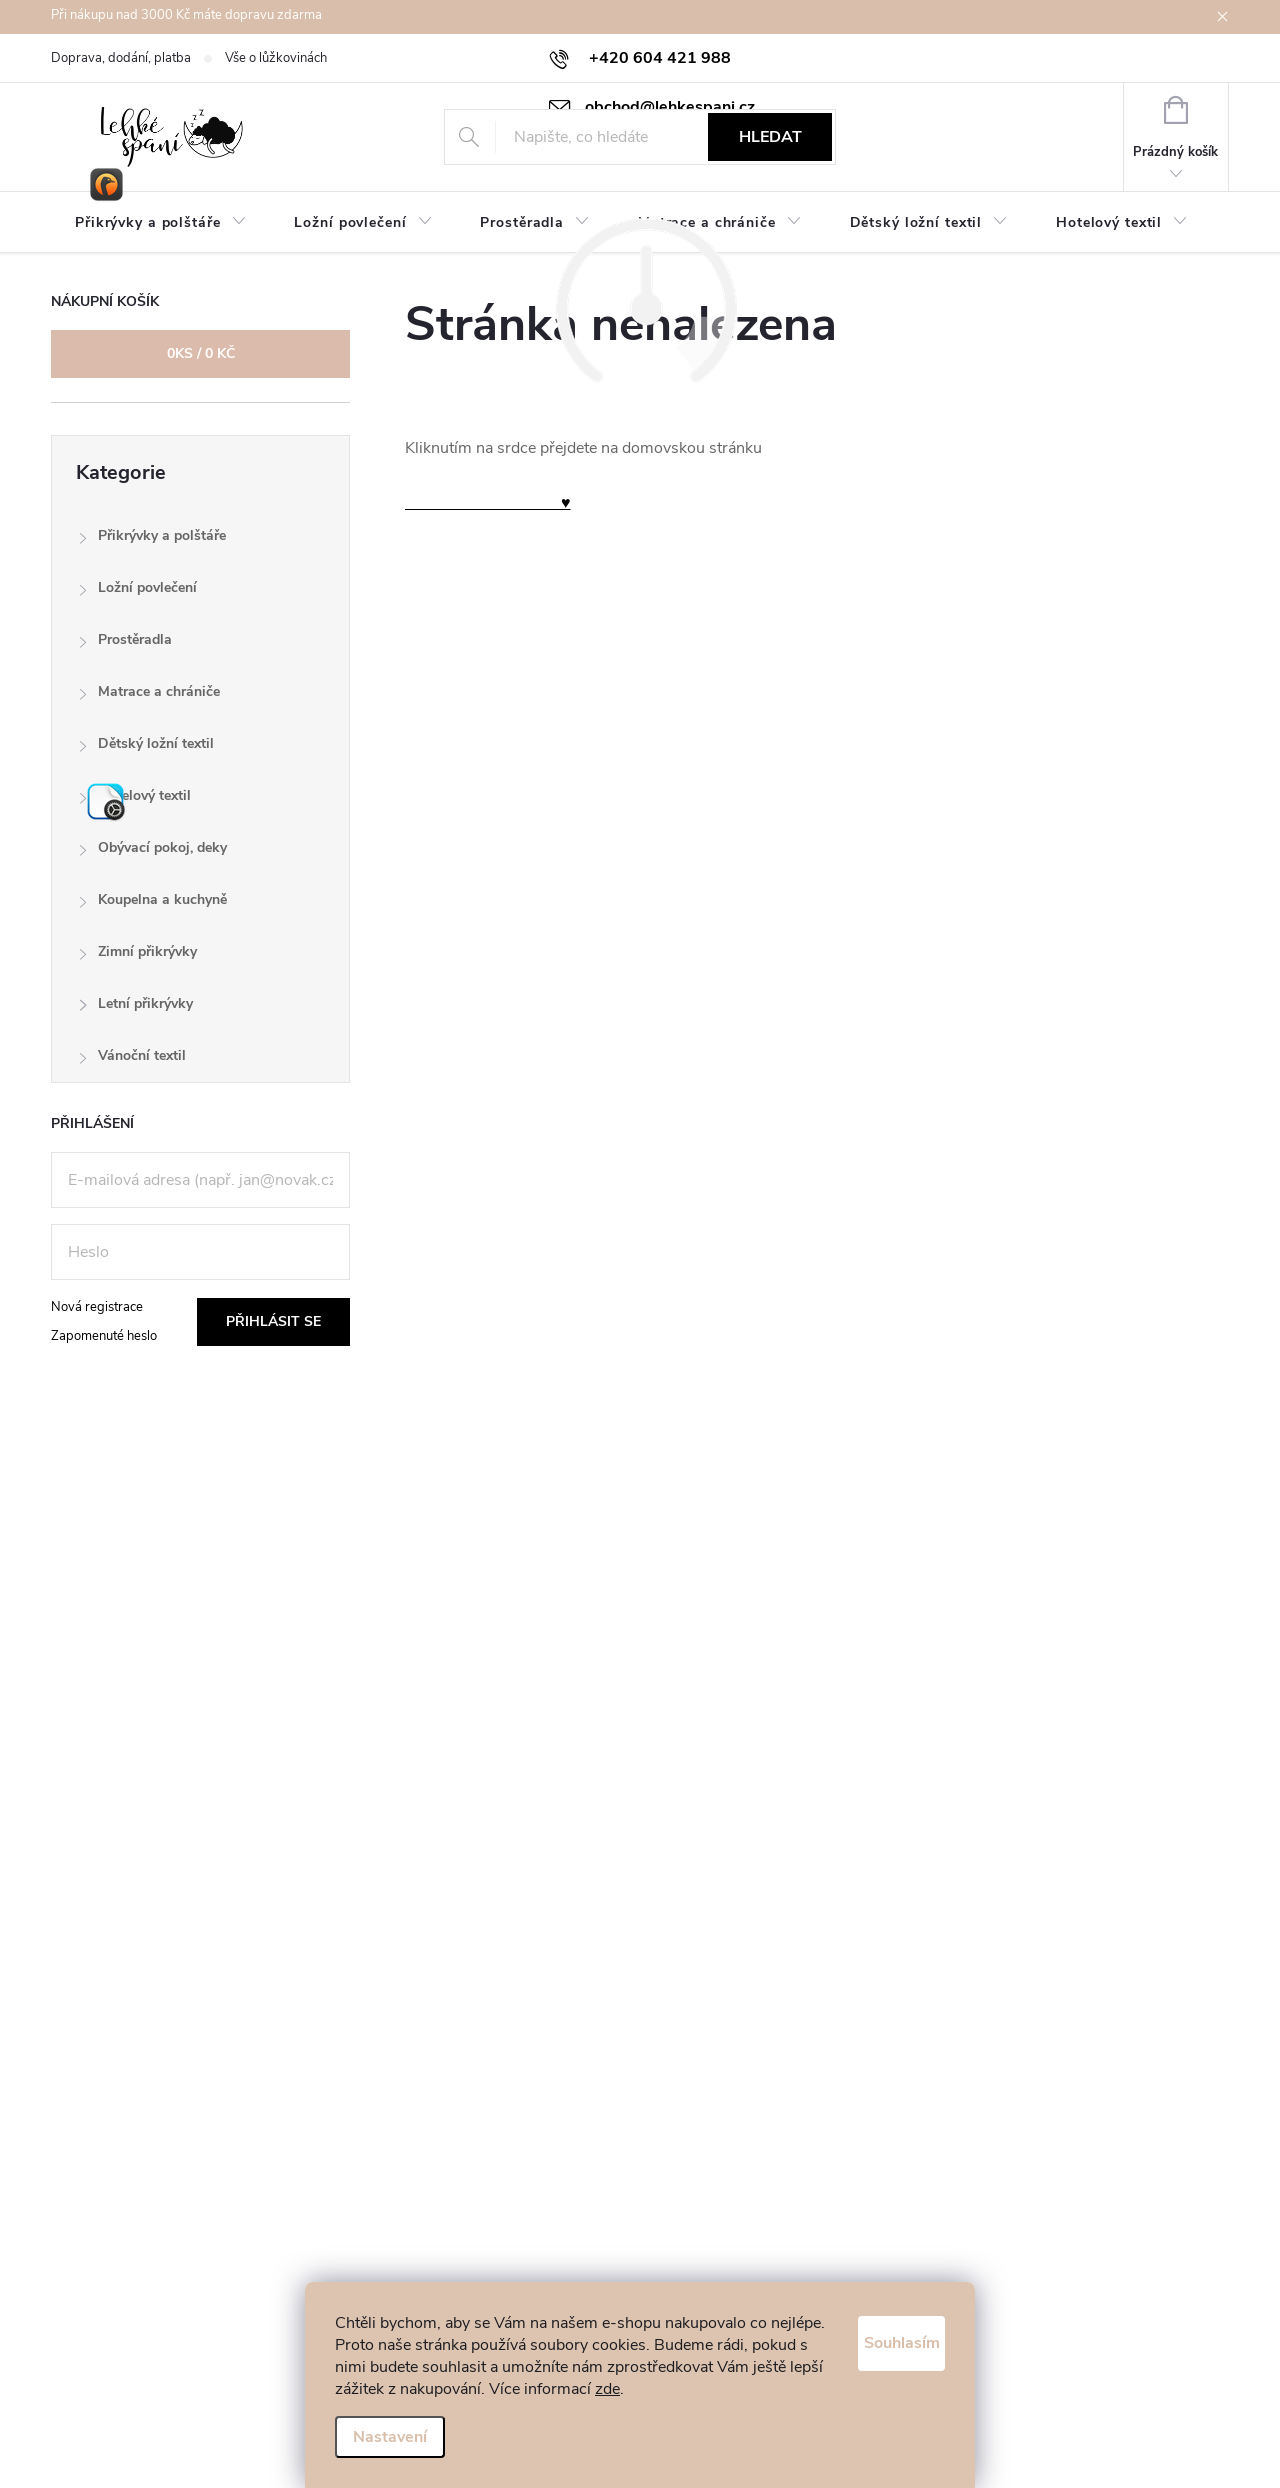  I want to click on launch qemu virtual machine emulator, so click(106, 184).